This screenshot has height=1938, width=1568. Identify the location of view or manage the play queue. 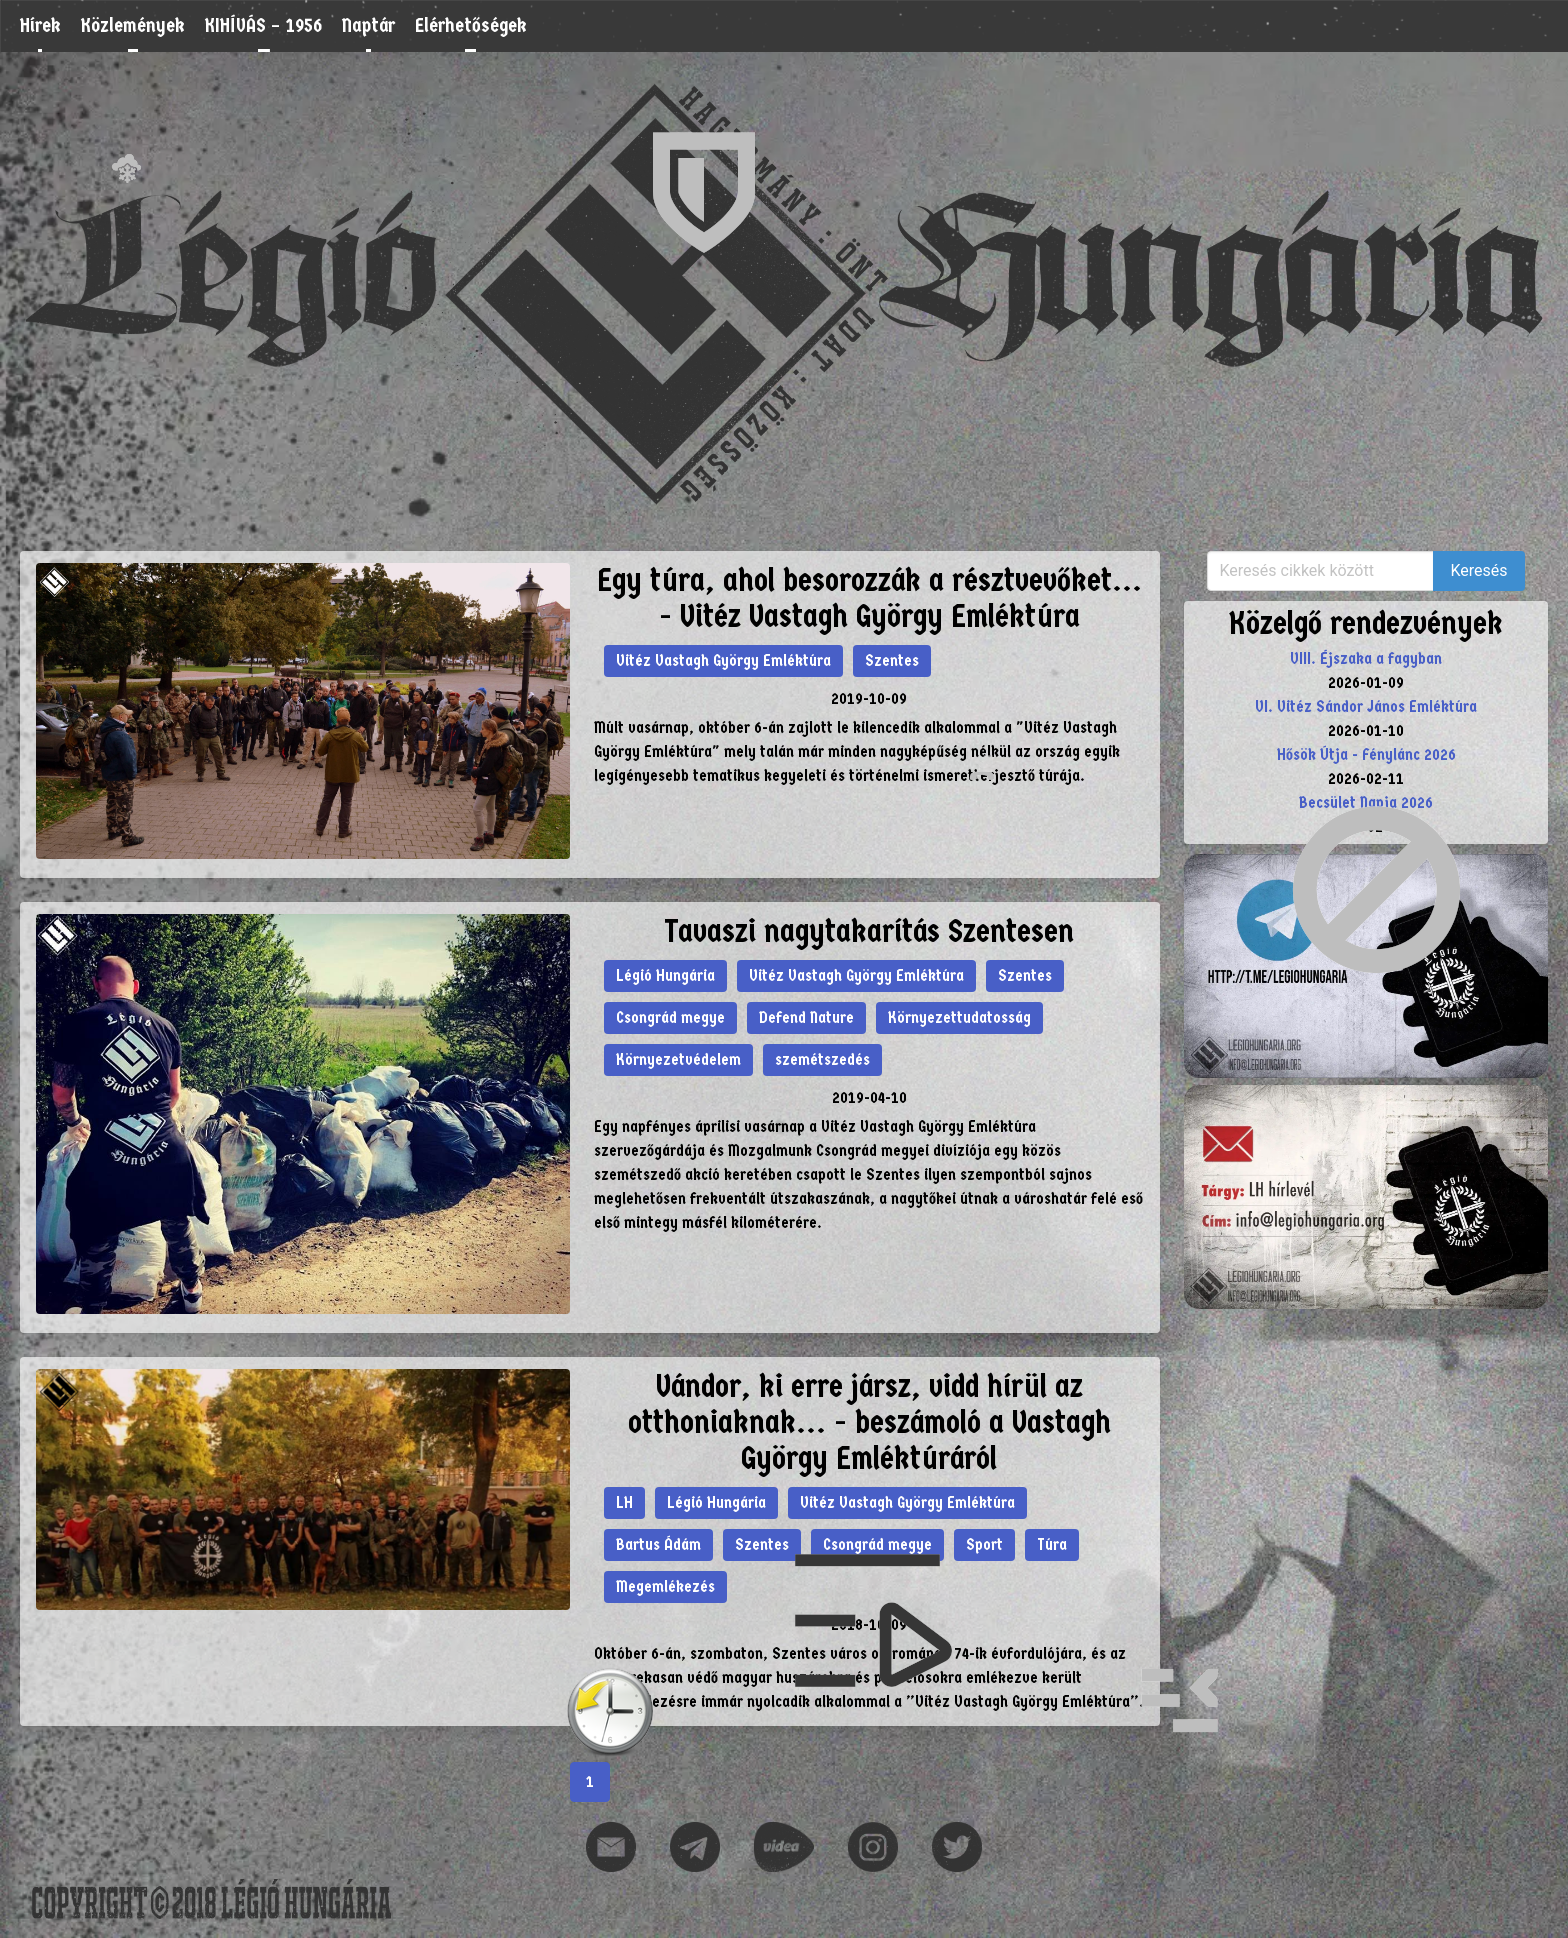
(867, 1614).